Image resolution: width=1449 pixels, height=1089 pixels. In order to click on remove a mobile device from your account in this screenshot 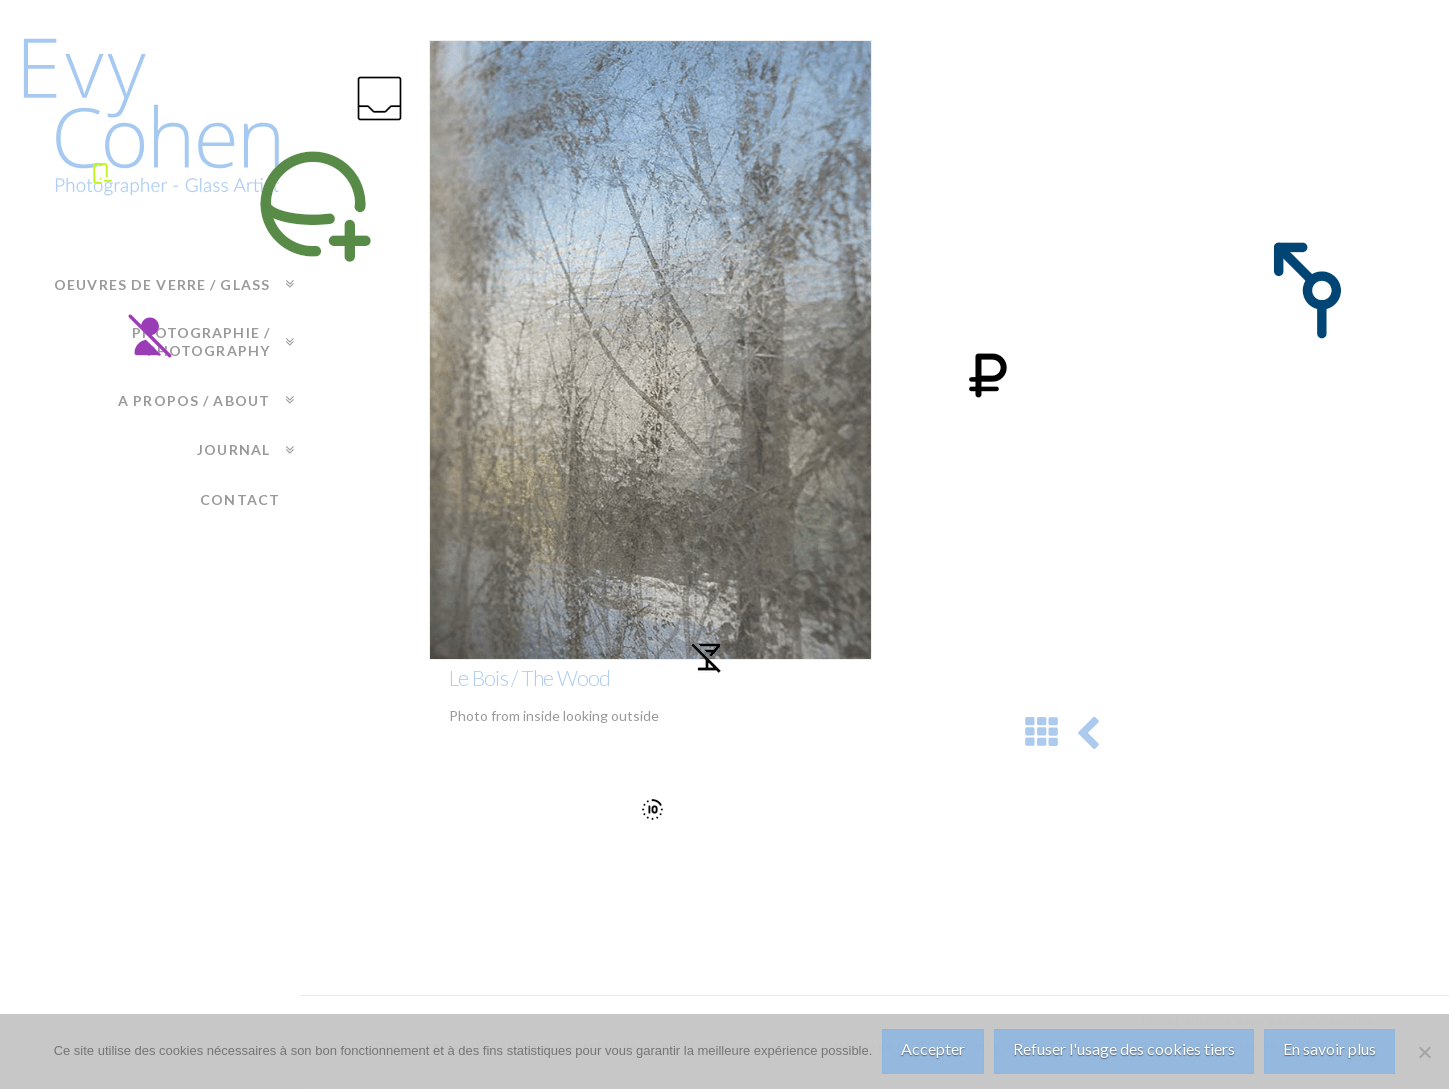, I will do `click(100, 173)`.